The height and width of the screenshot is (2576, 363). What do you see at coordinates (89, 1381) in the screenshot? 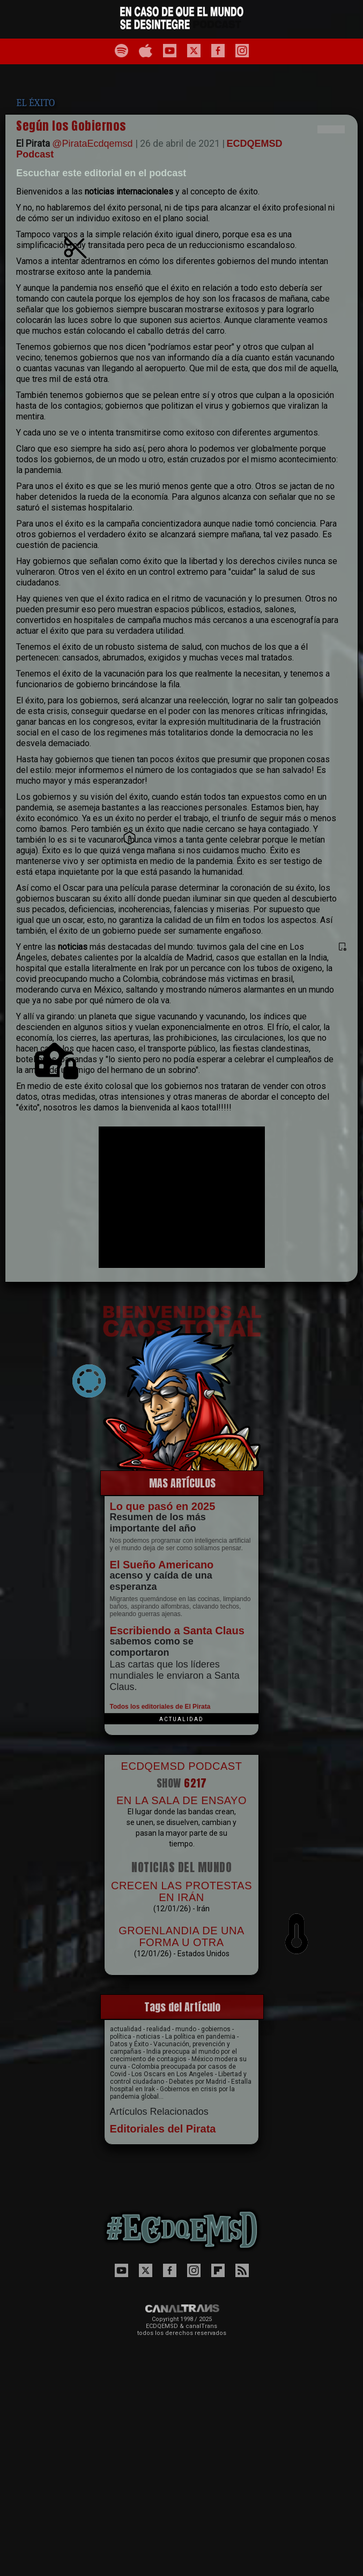
I see `draft issue in your activity feed` at bounding box center [89, 1381].